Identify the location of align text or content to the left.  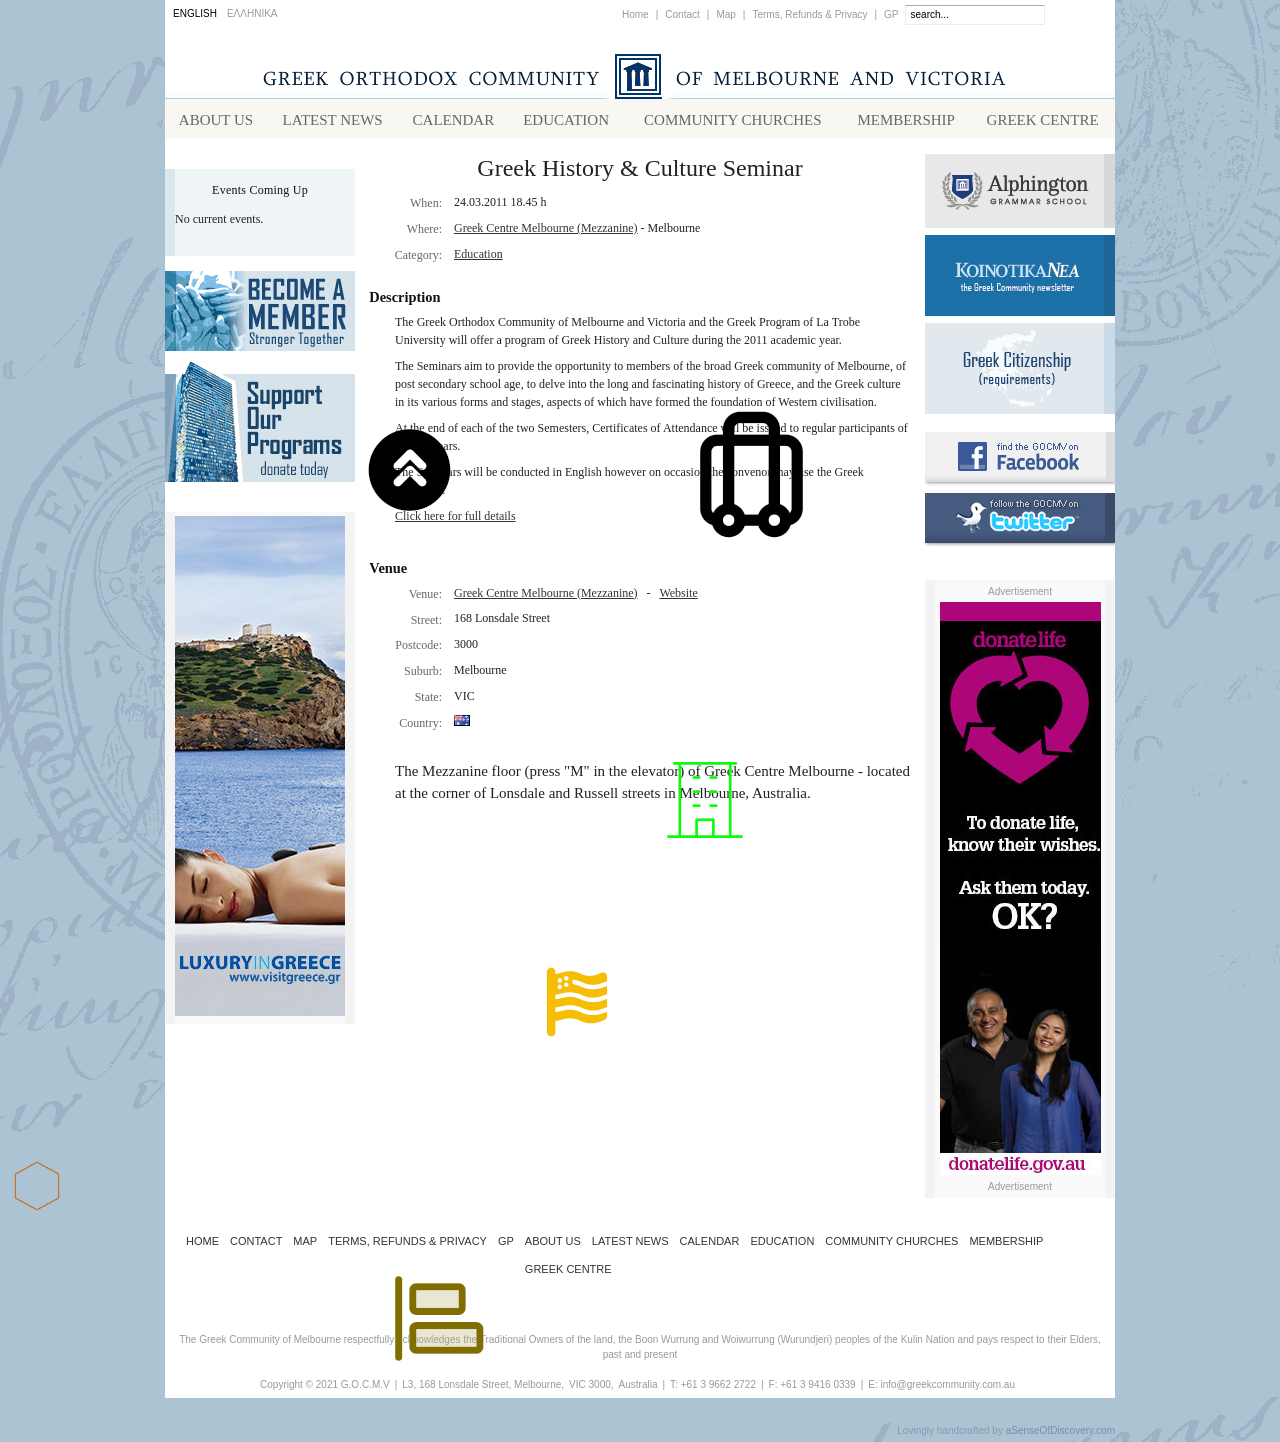
(437, 1318).